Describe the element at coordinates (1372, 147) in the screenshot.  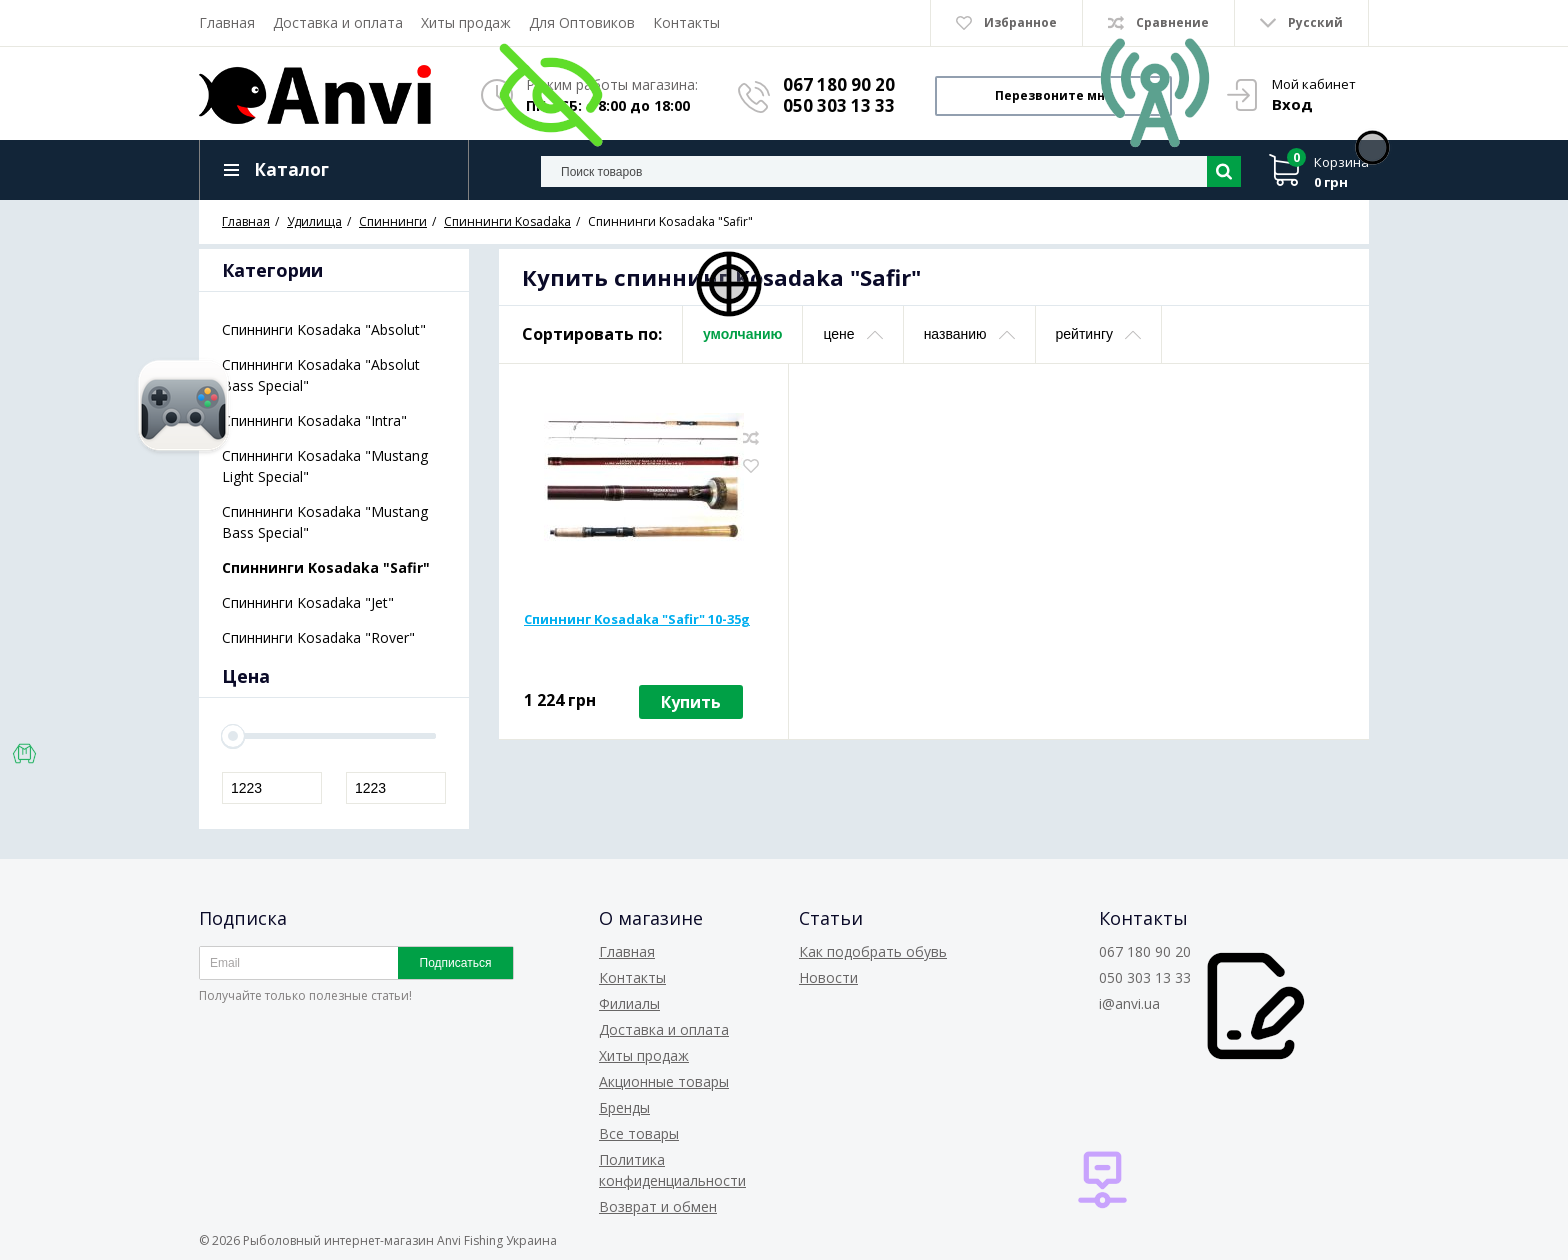
I see `camera lens or photography mode` at that location.